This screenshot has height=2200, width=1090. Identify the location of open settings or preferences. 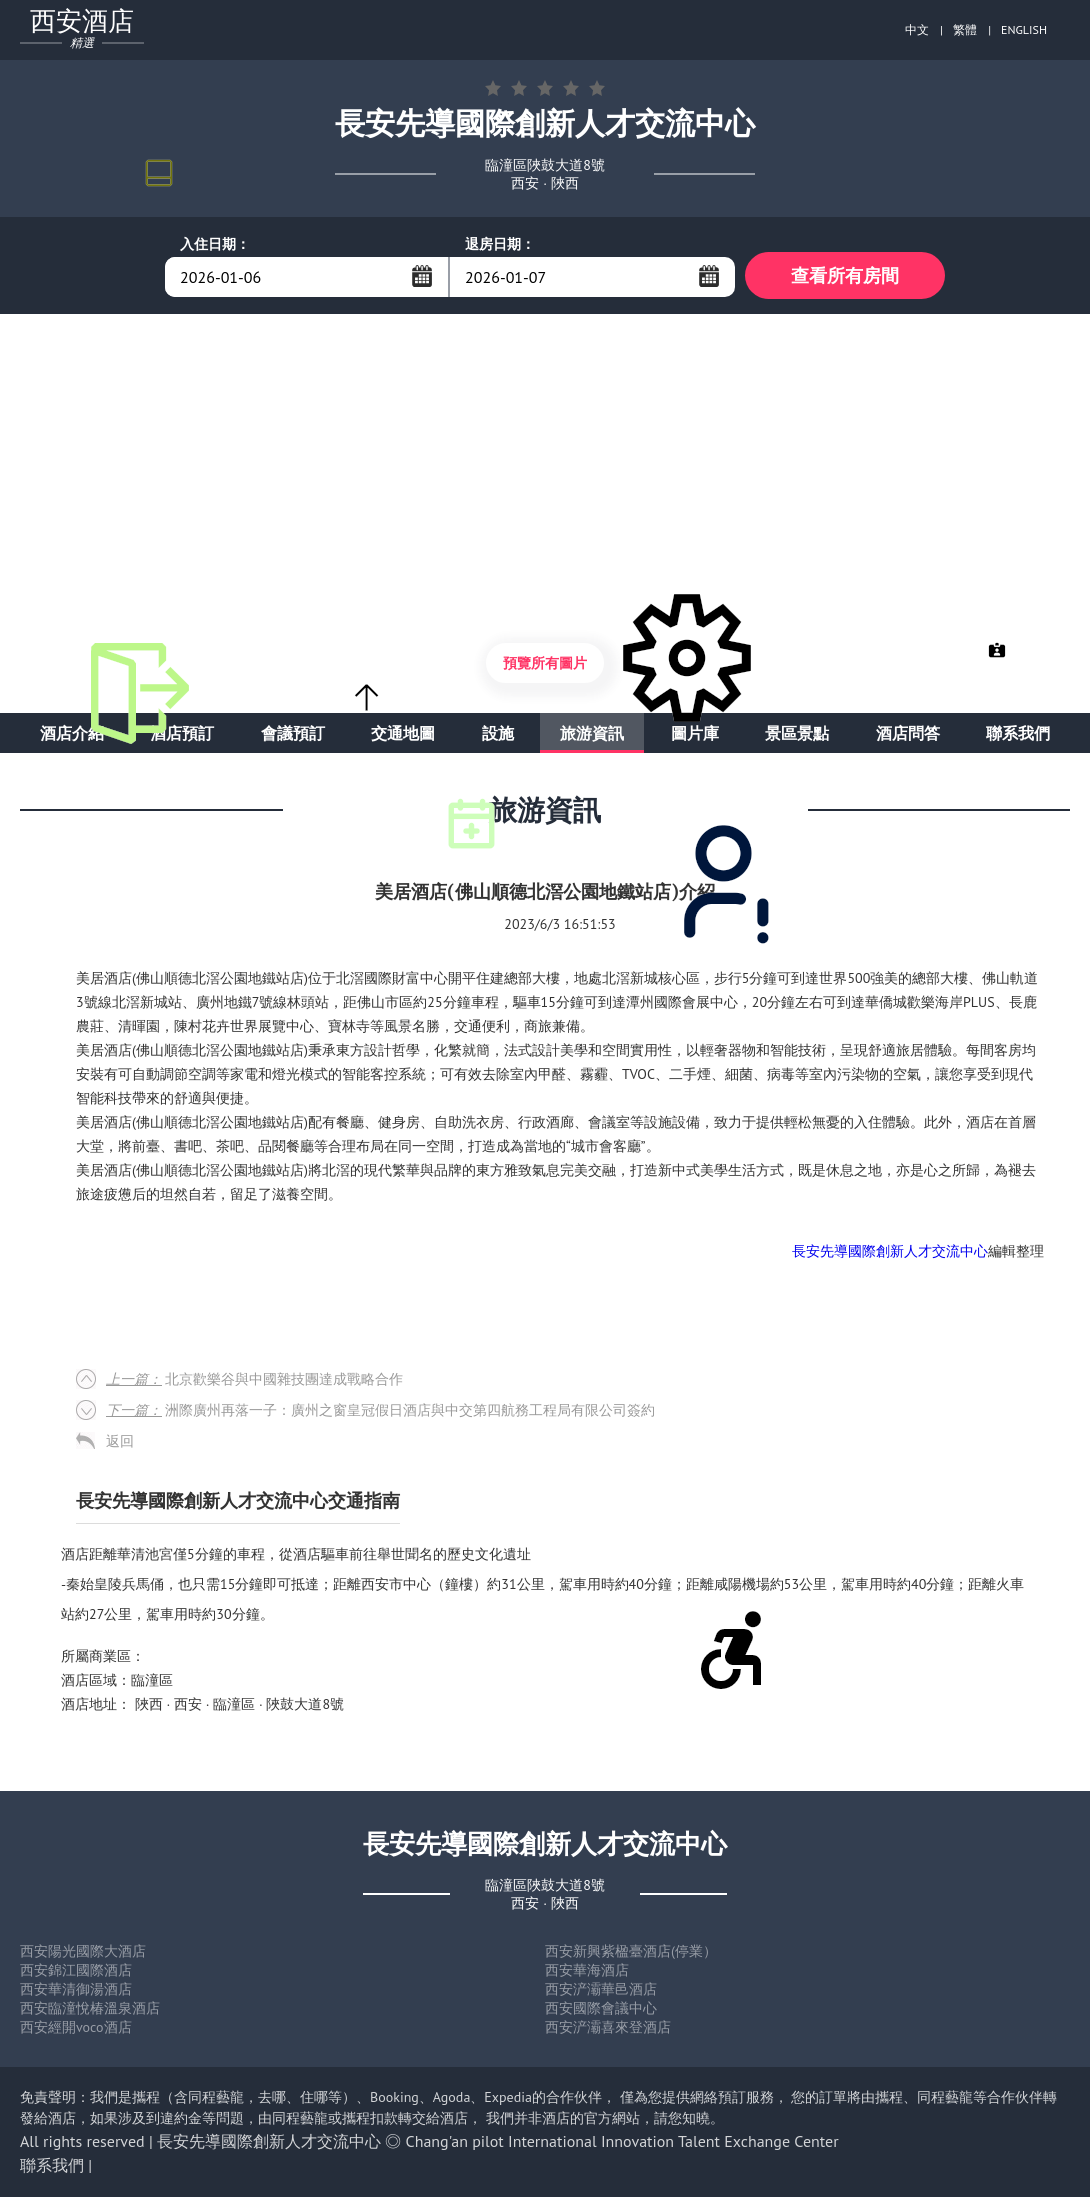
(687, 658).